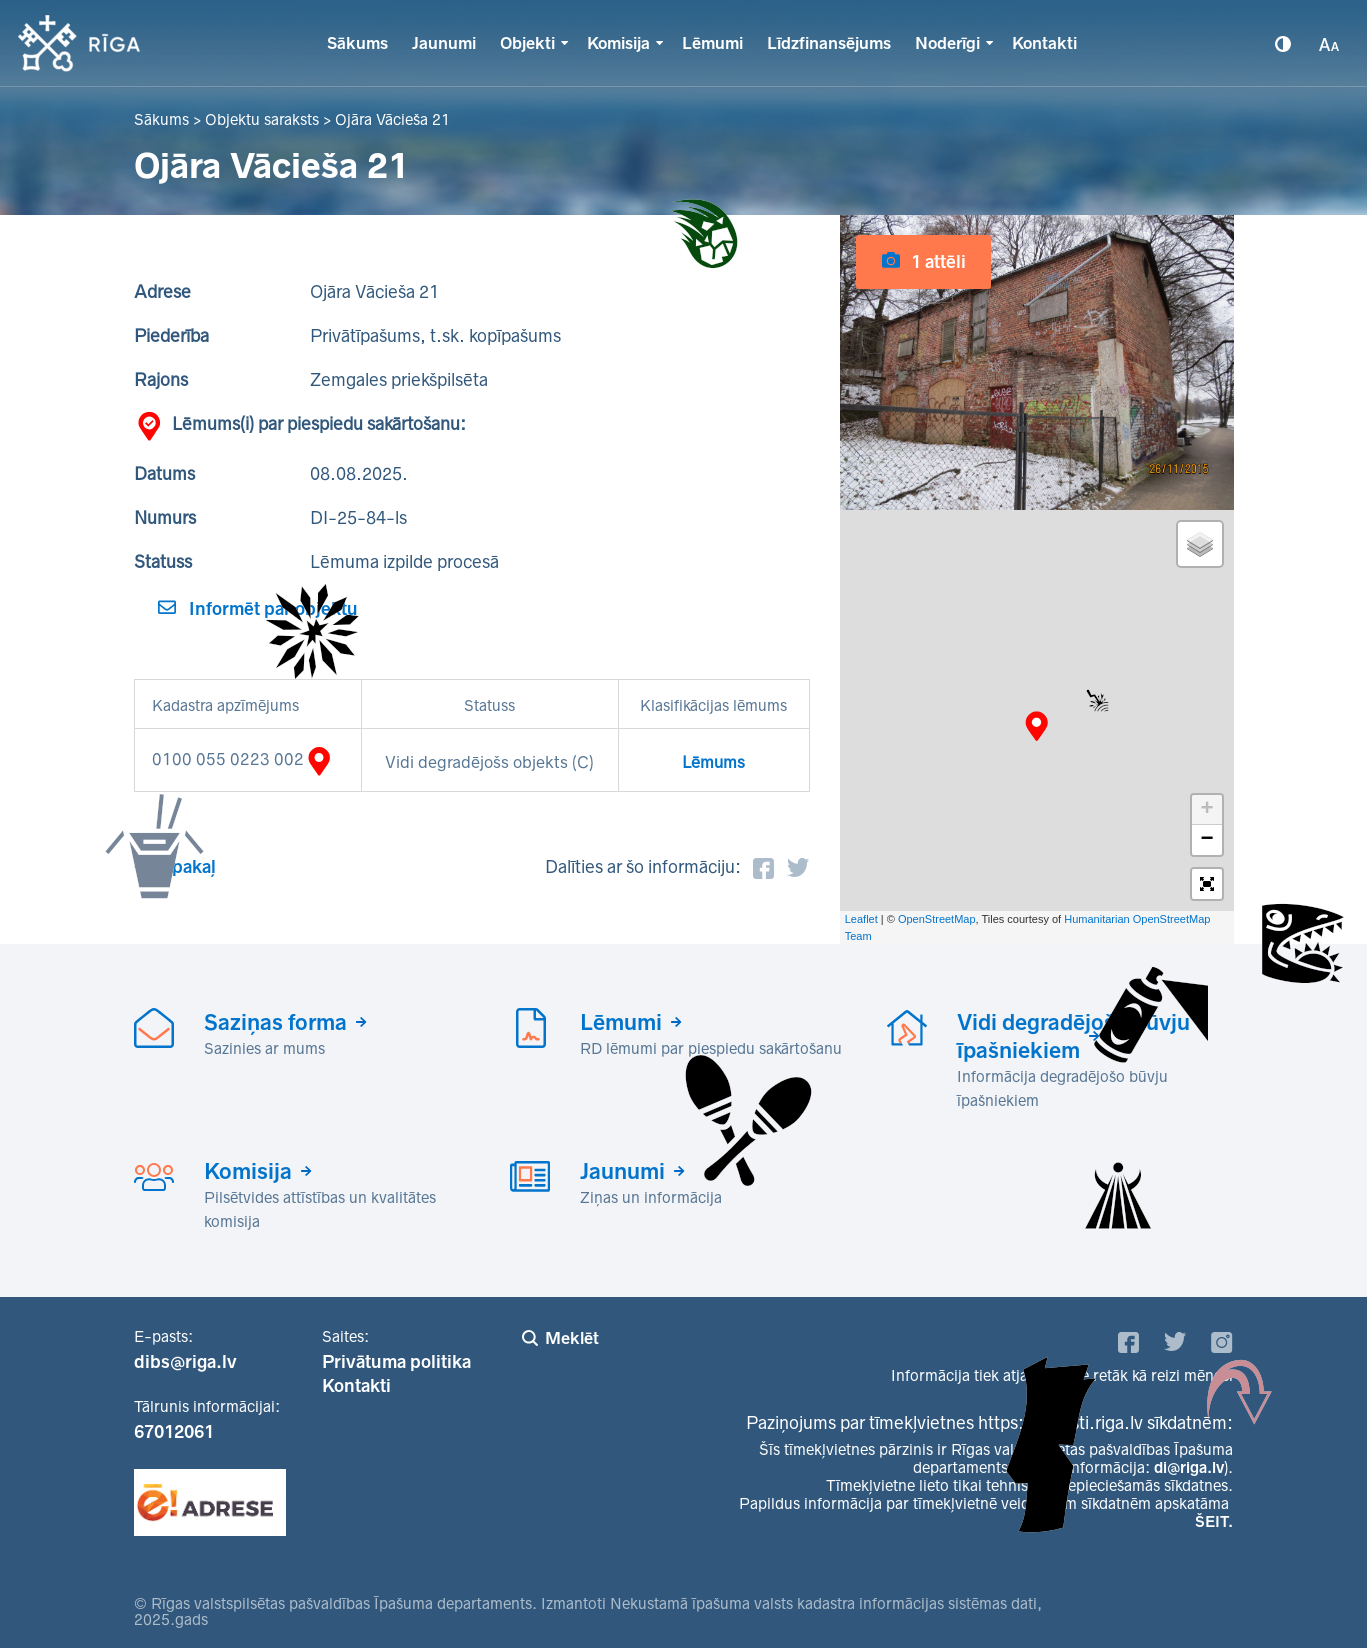 The width and height of the screenshot is (1367, 1648). What do you see at coordinates (154, 845) in the screenshot?
I see `quick food or noodle delivery option` at bounding box center [154, 845].